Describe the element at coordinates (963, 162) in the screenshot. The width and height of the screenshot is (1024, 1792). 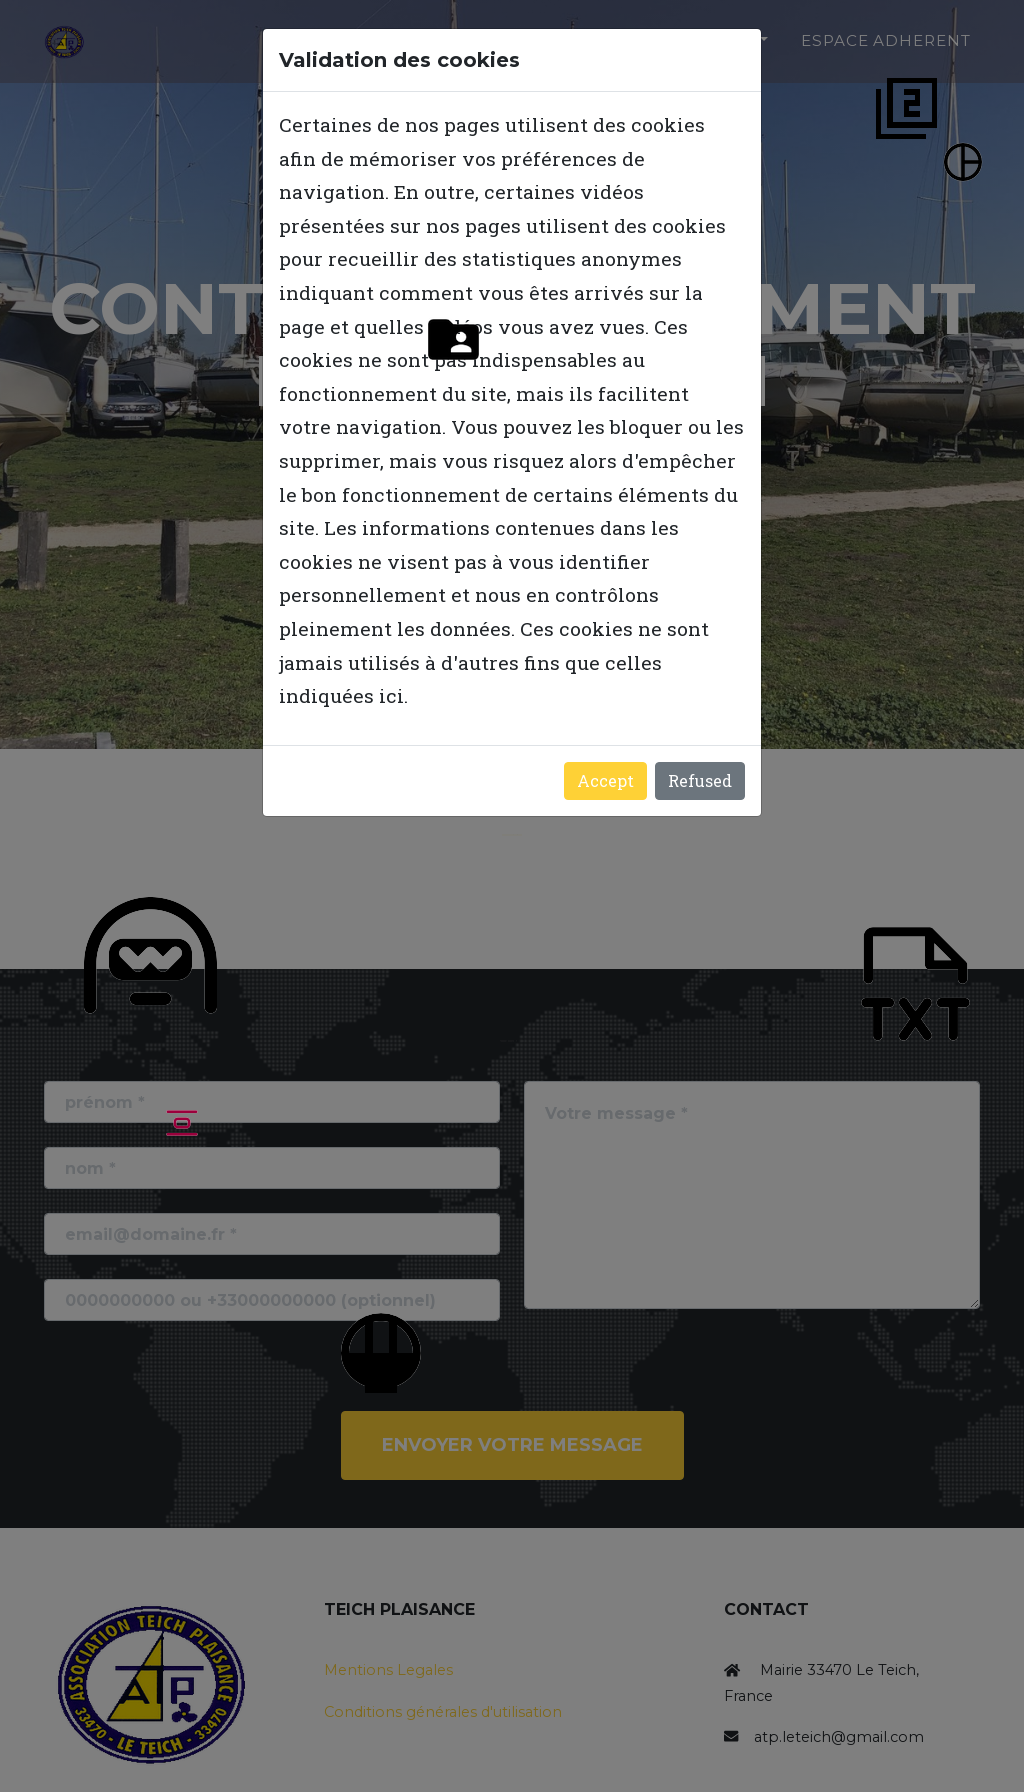
I see `view data breakdown or statistics` at that location.